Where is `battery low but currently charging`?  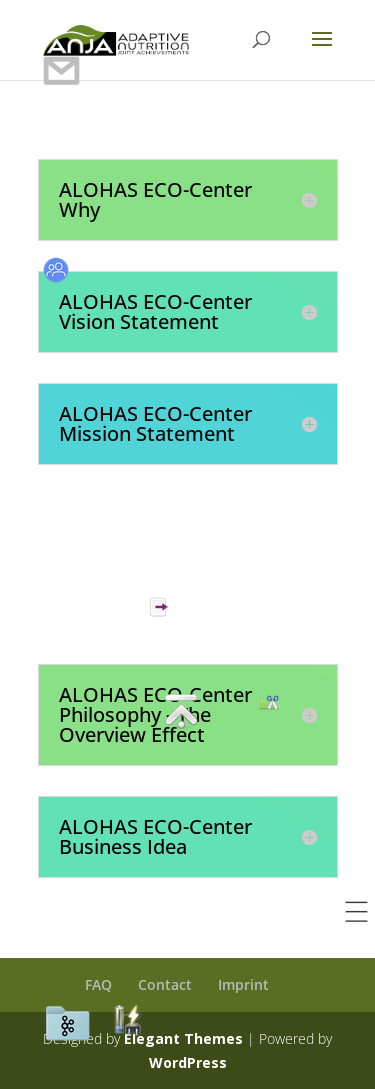
battery low but currently charging is located at coordinates (126, 1020).